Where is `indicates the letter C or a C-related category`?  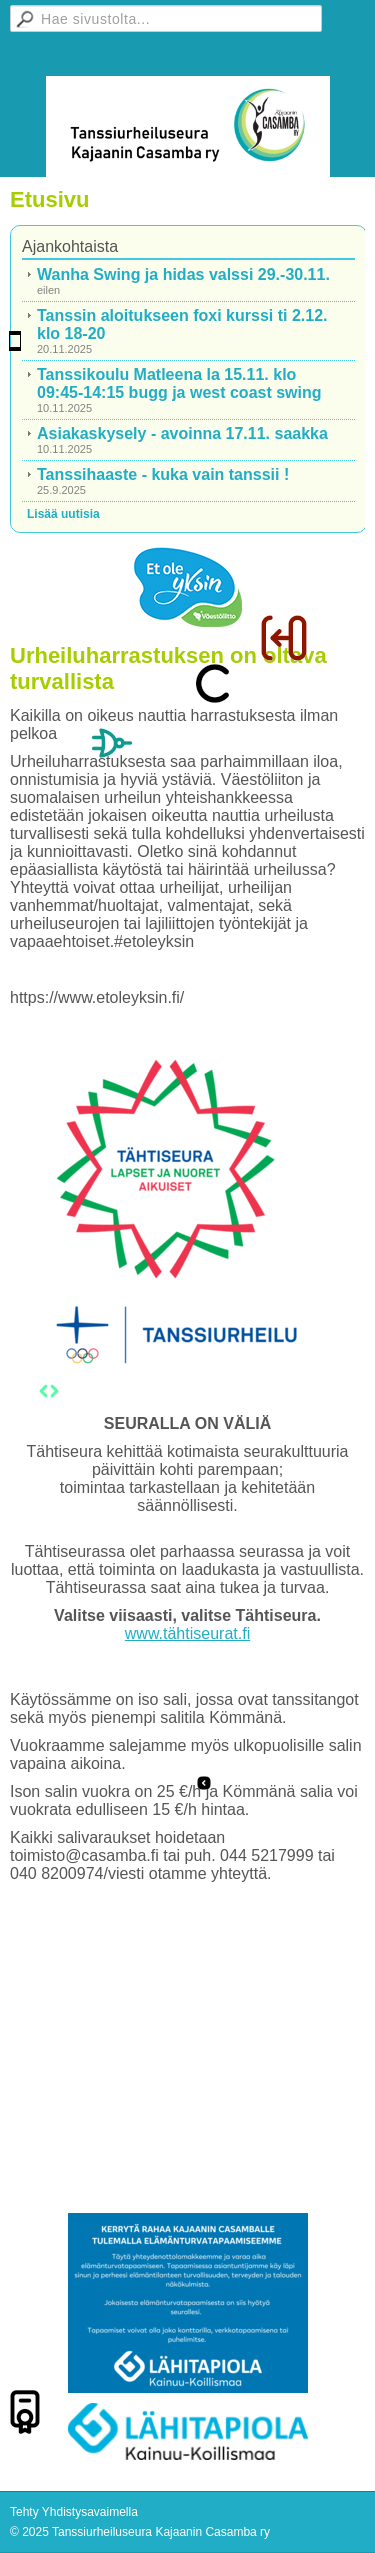 indicates the letter C or a C-related category is located at coordinates (212, 683).